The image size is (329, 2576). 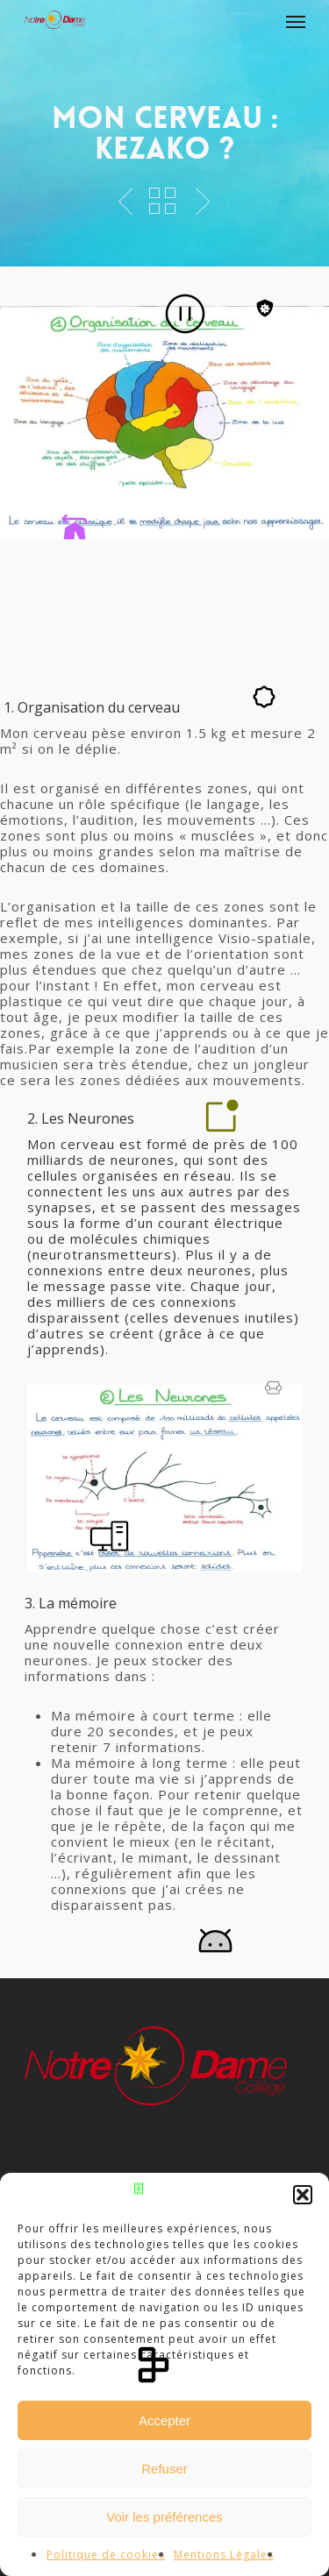 I want to click on android operating system indicator, so click(x=215, y=1941).